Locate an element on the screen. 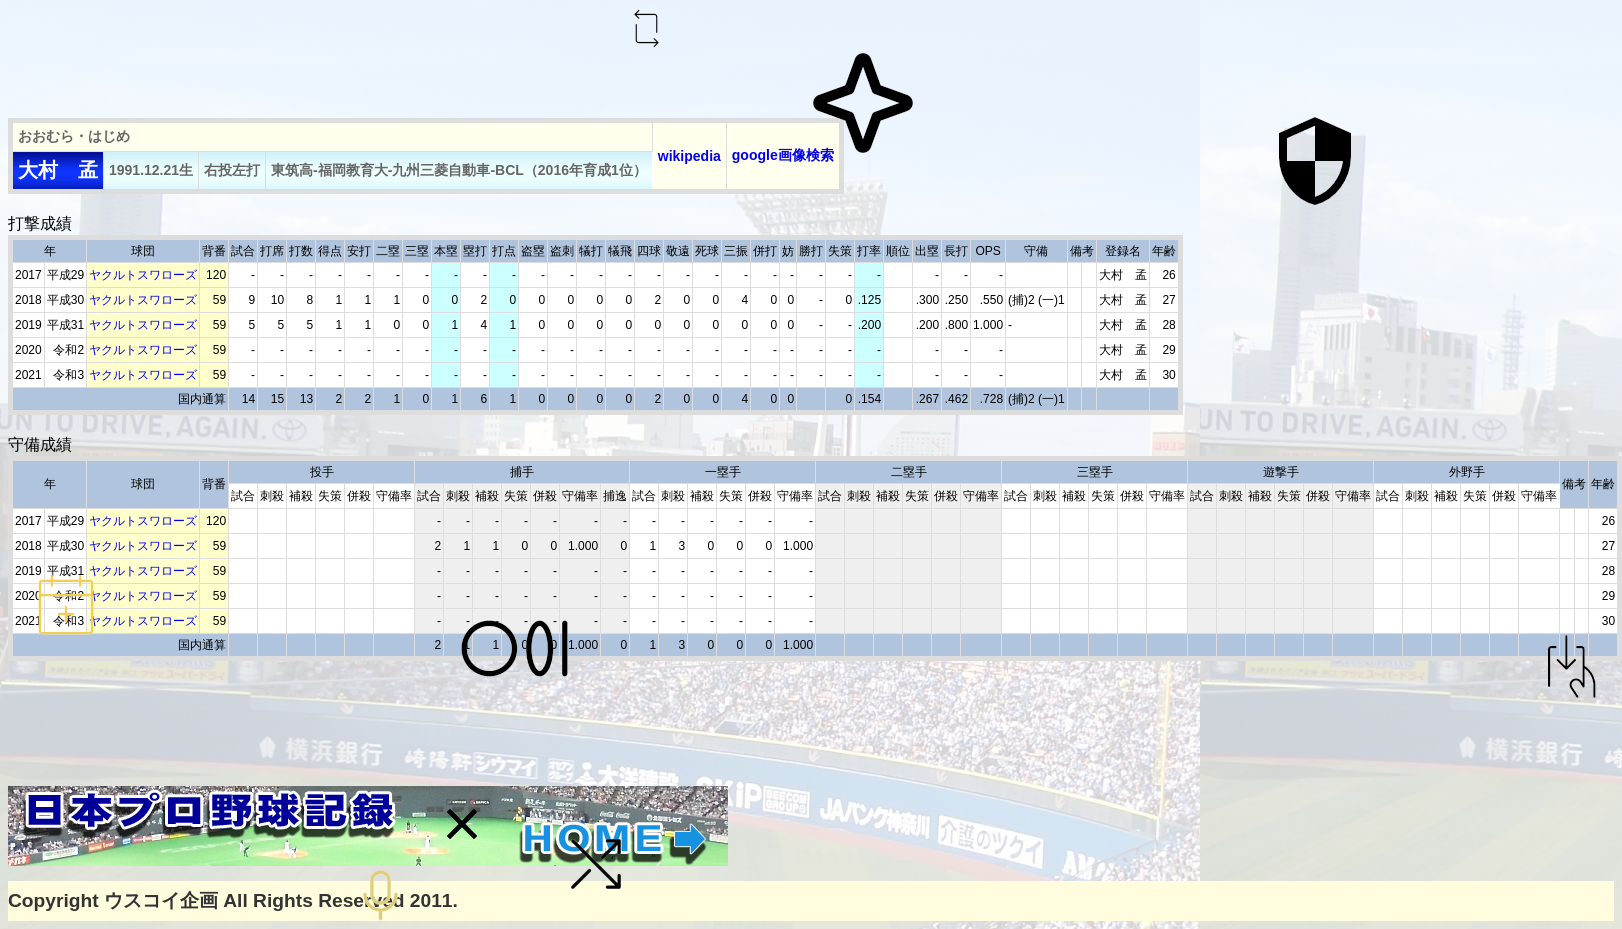 The width and height of the screenshot is (1622, 929). indicates a special or featured item is located at coordinates (863, 103).